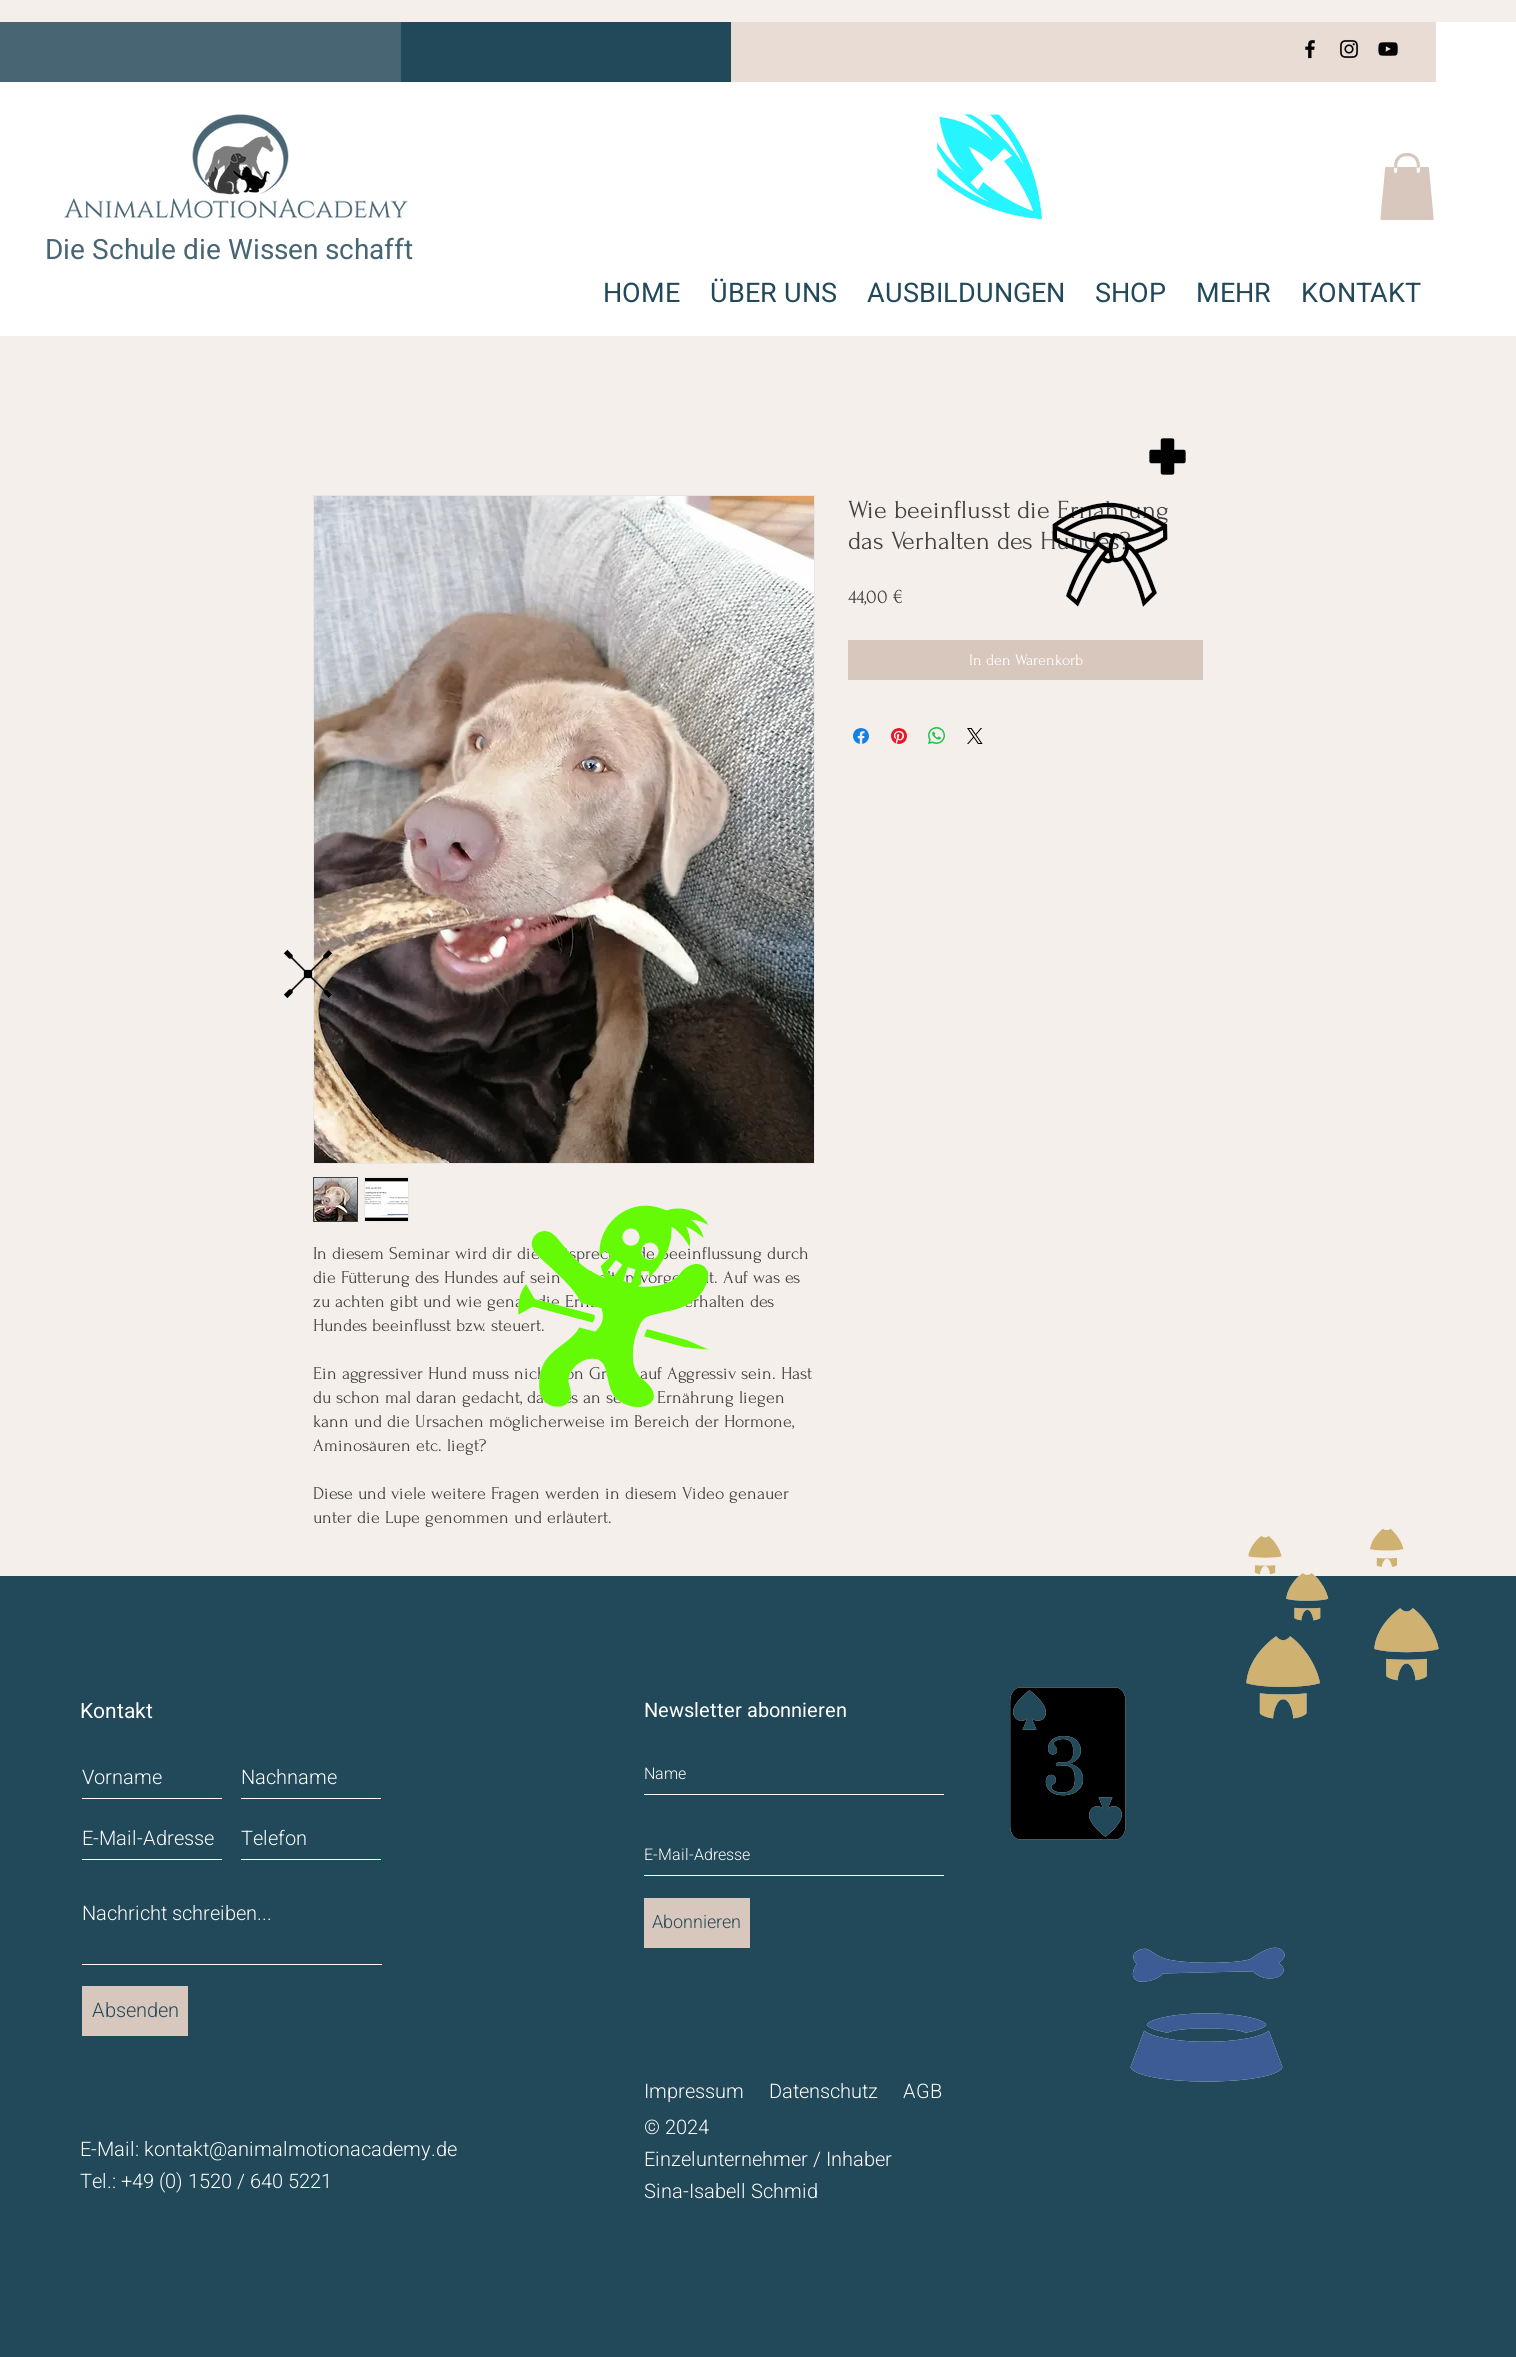 The width and height of the screenshot is (1516, 2357). What do you see at coordinates (1067, 1763) in the screenshot?
I see `select the three of spades card` at bounding box center [1067, 1763].